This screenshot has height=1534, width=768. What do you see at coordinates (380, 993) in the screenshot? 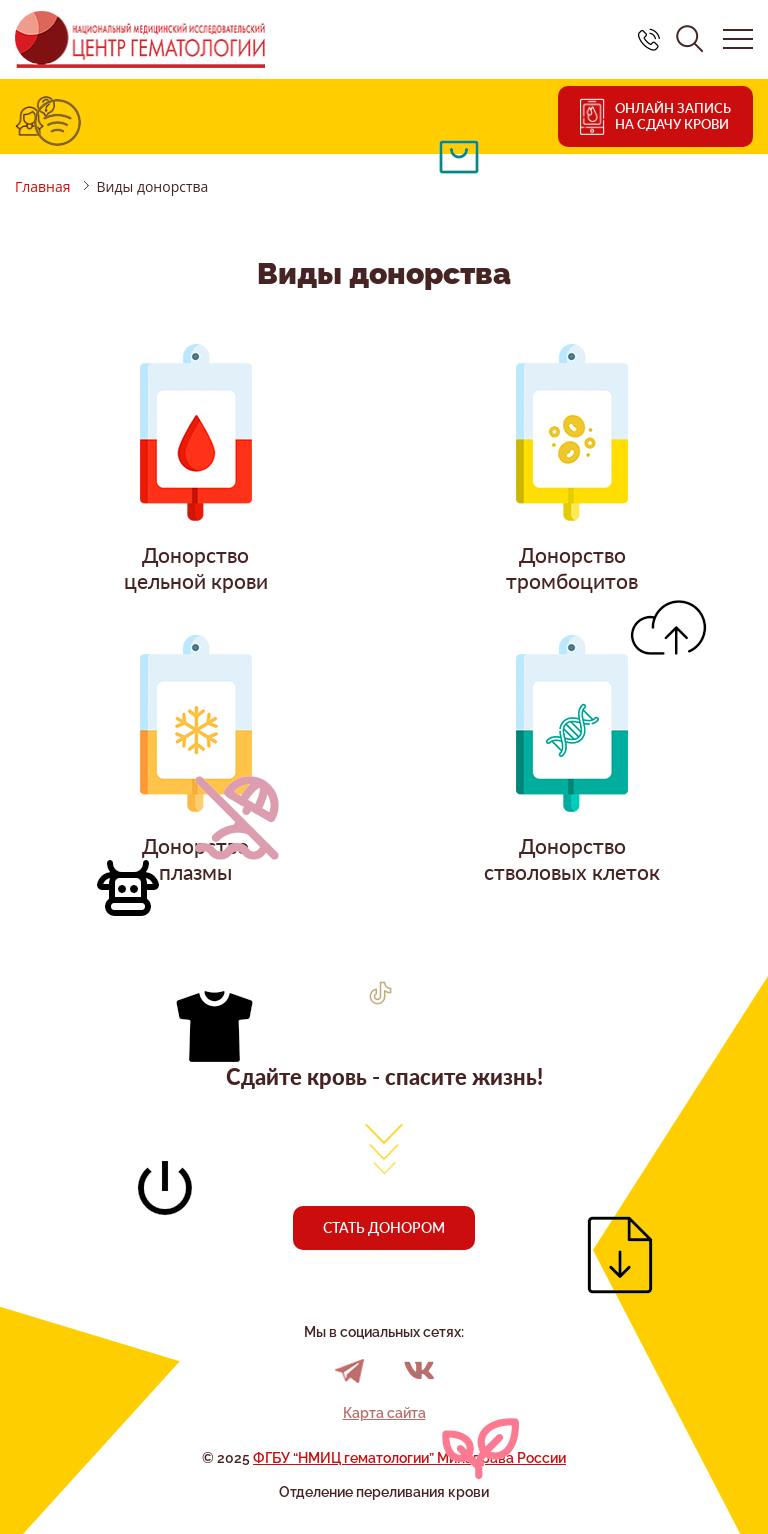
I see `open TikTok app` at bounding box center [380, 993].